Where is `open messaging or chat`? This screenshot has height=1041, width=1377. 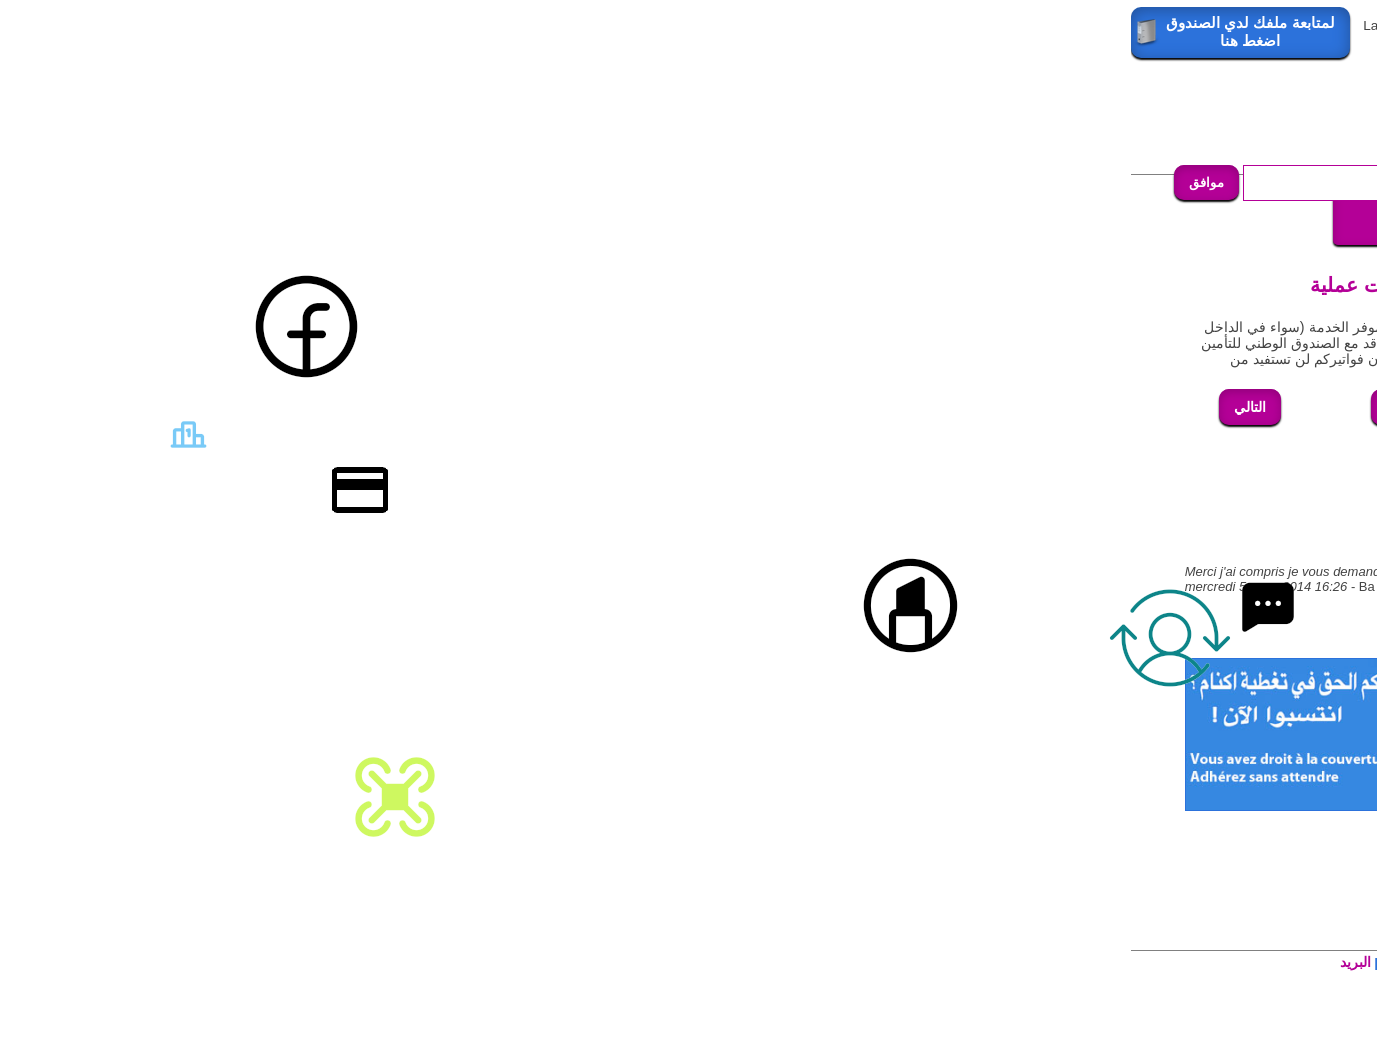
open messaging or chat is located at coordinates (1268, 606).